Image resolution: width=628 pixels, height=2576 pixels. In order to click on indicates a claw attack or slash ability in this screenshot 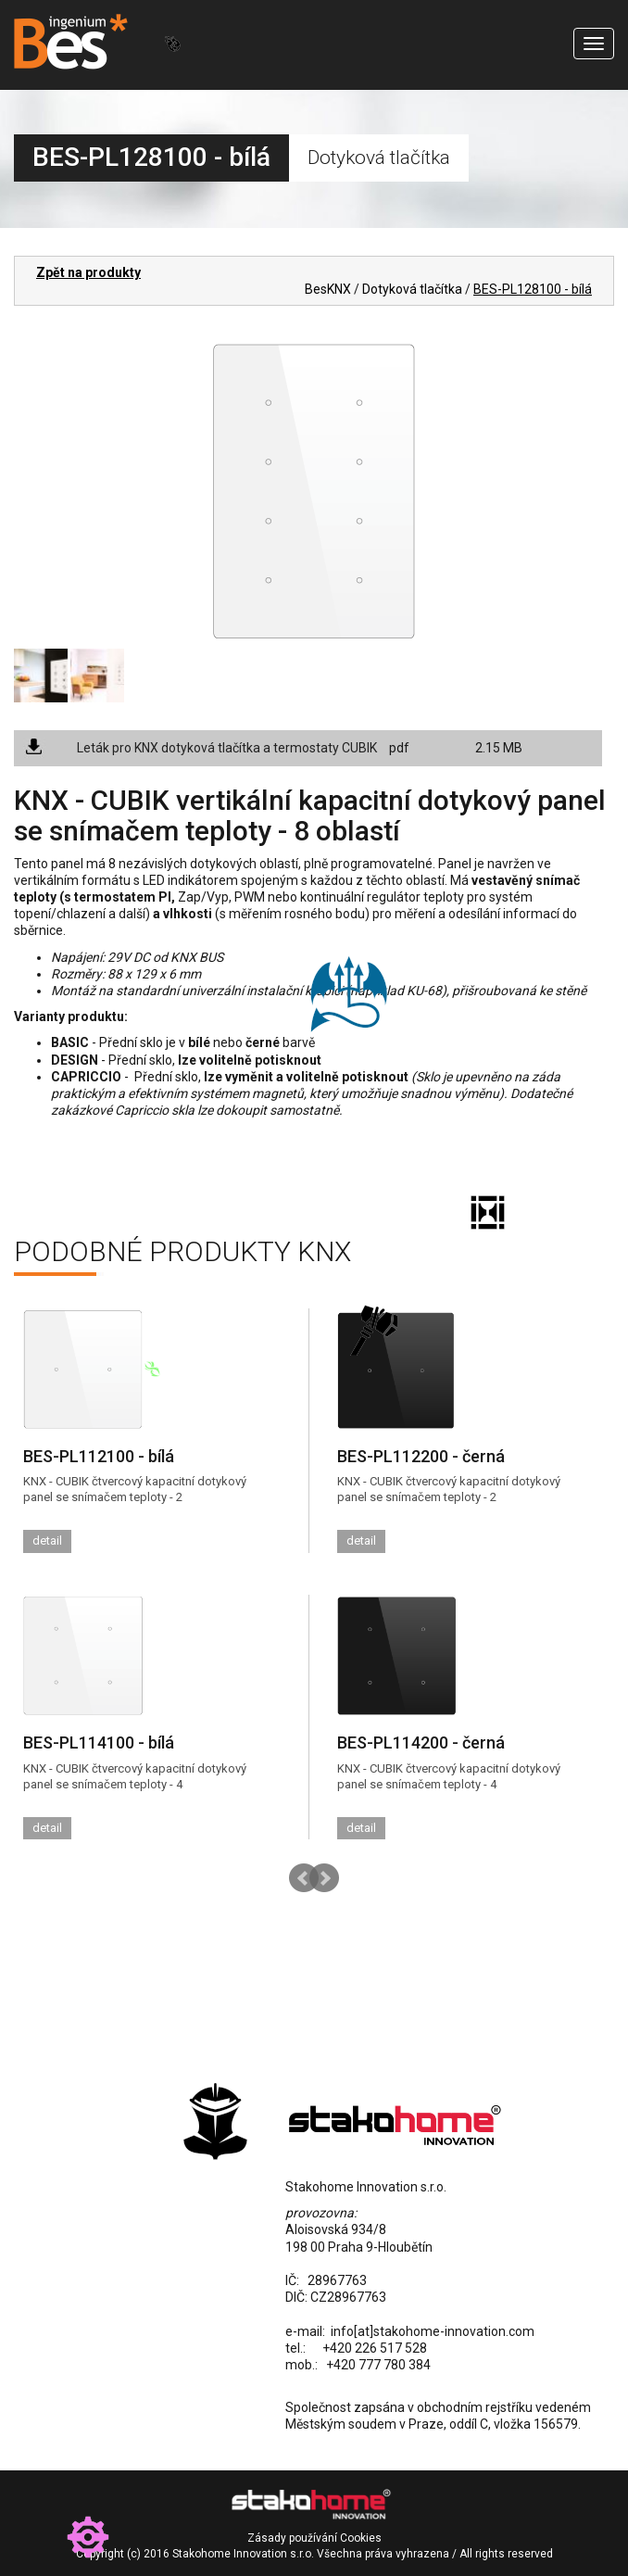, I will do `click(152, 1369)`.